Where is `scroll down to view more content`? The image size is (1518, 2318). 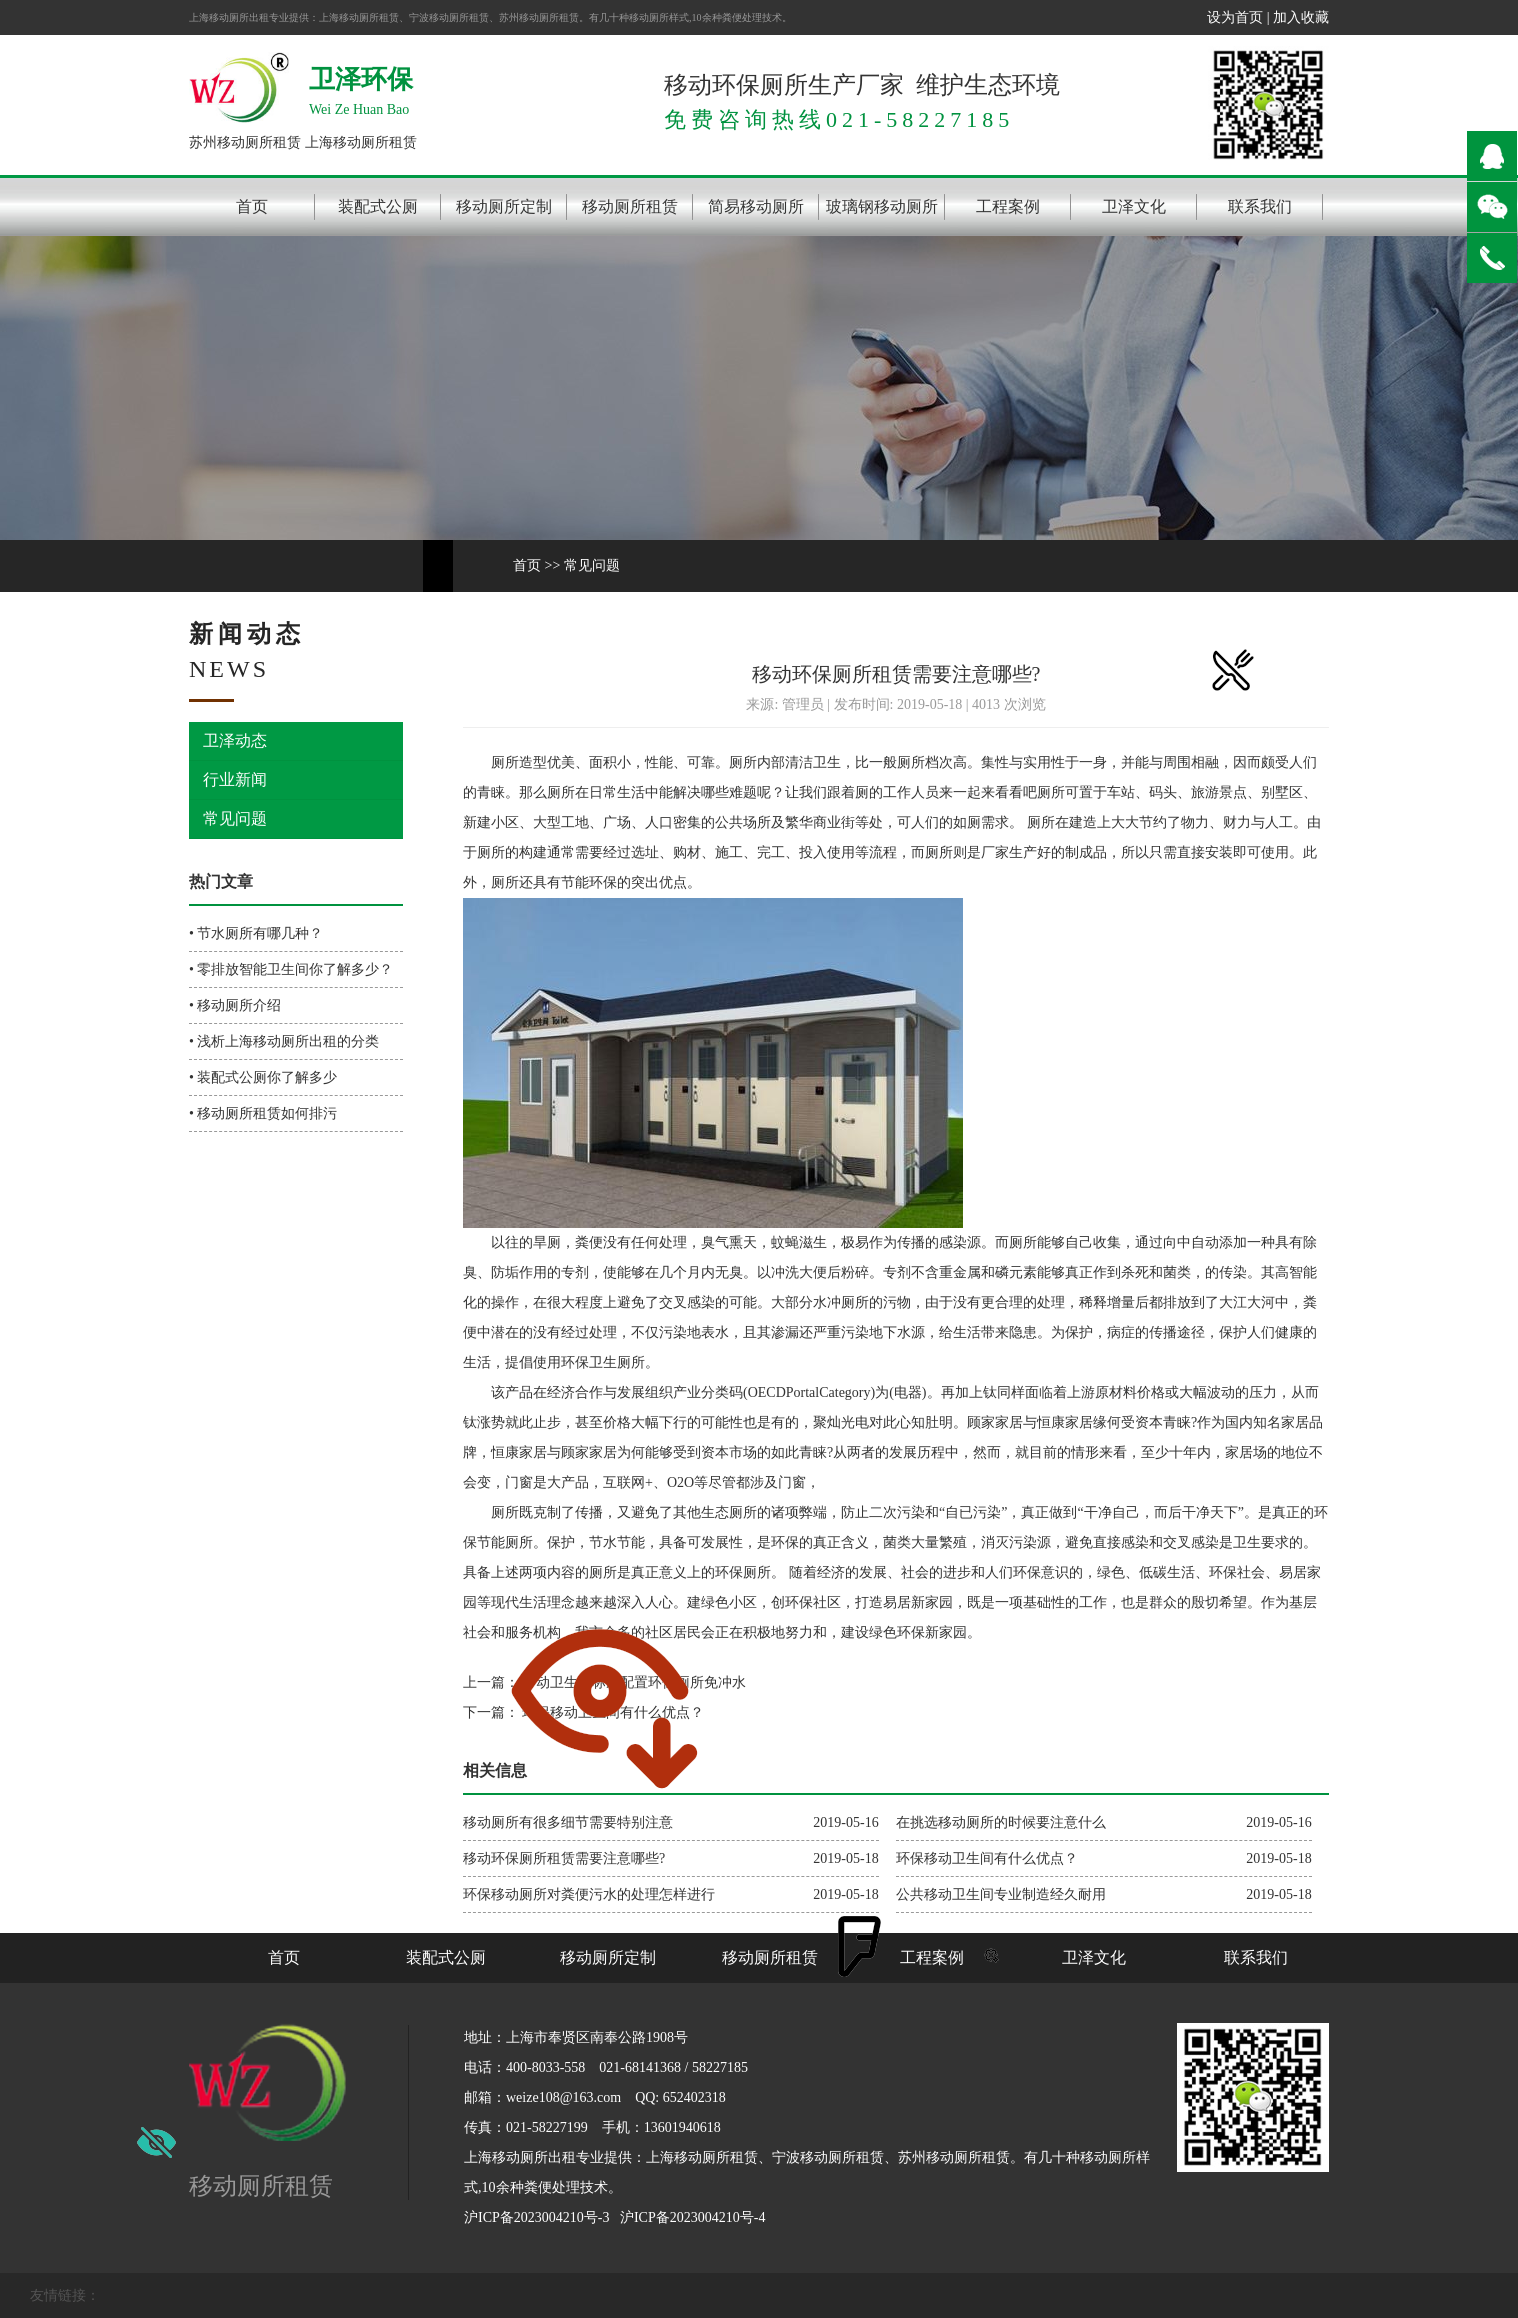 scroll down to view more content is located at coordinates (600, 1691).